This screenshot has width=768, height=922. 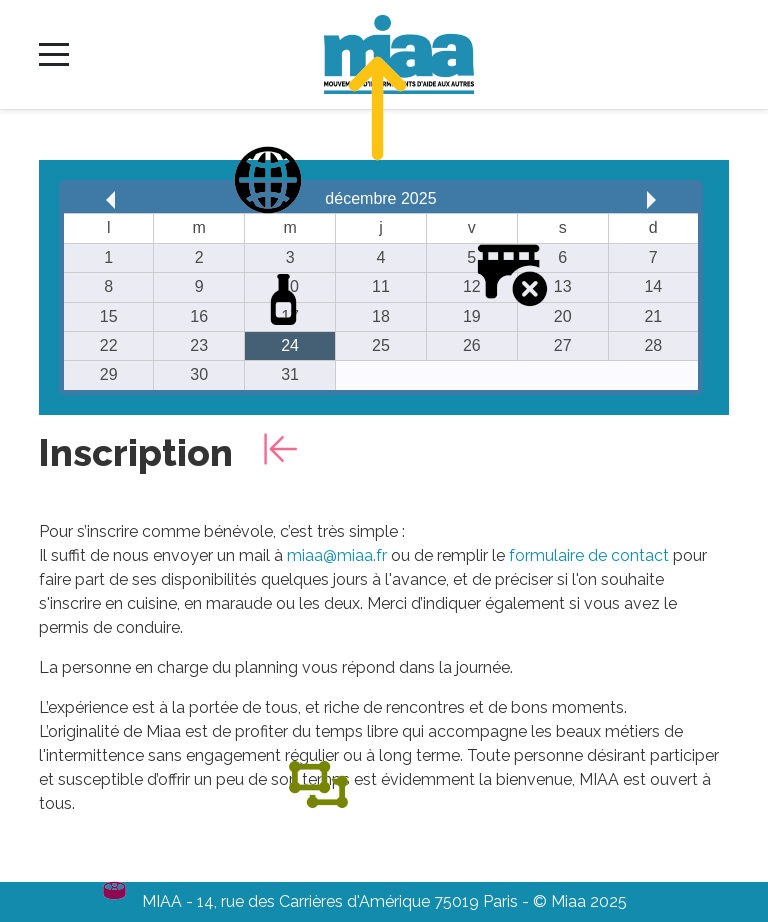 What do you see at coordinates (377, 108) in the screenshot?
I see `scroll to top of page` at bounding box center [377, 108].